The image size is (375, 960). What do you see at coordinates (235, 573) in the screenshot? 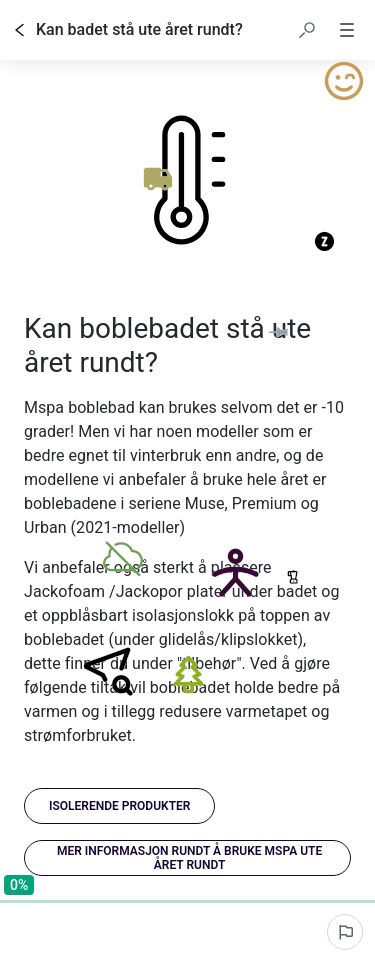
I see `view user profile` at bounding box center [235, 573].